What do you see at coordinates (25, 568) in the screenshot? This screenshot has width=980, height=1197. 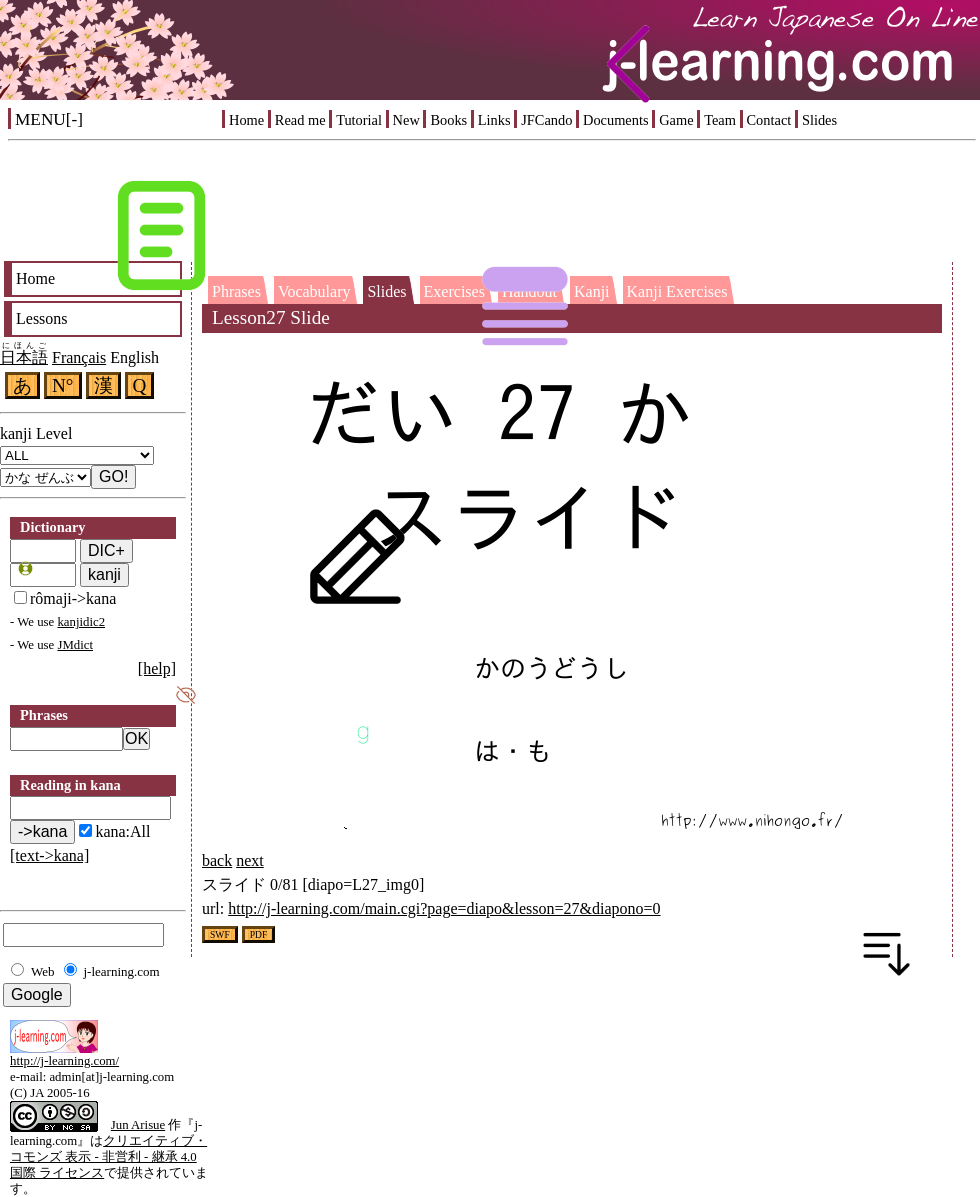 I see `access help or support center` at bounding box center [25, 568].